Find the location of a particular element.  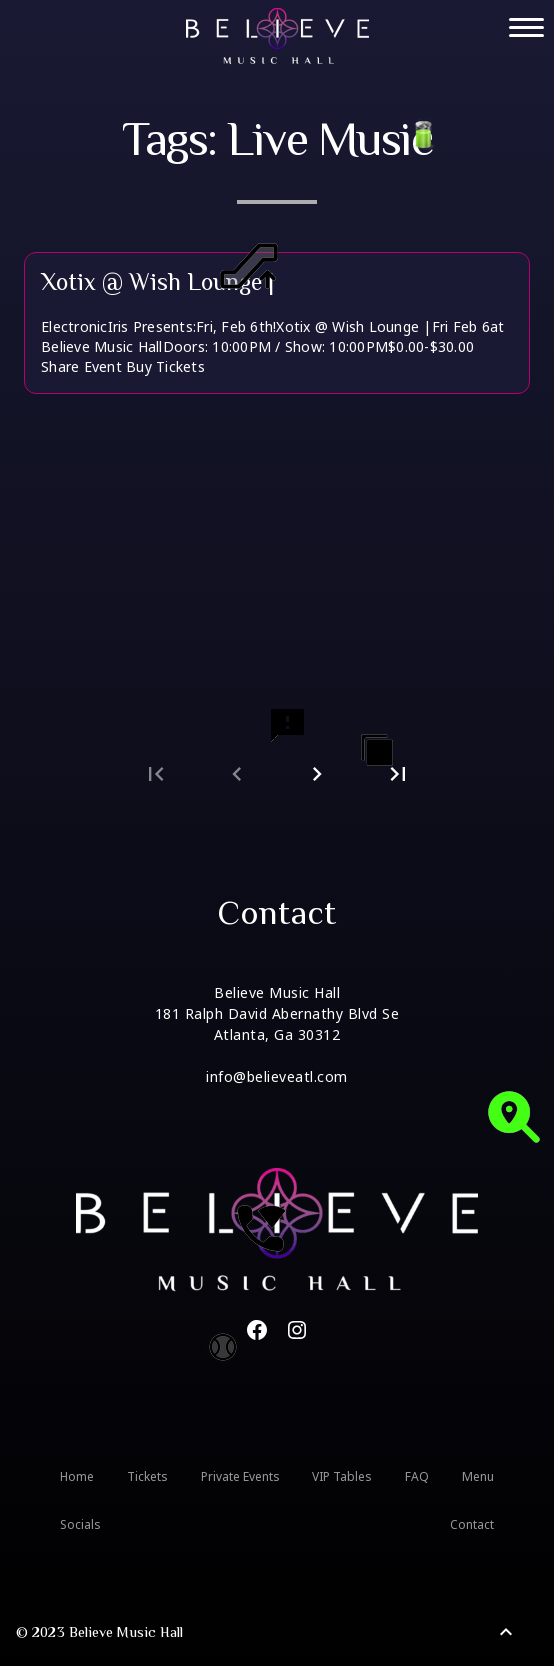

search for a location is located at coordinates (514, 1117).